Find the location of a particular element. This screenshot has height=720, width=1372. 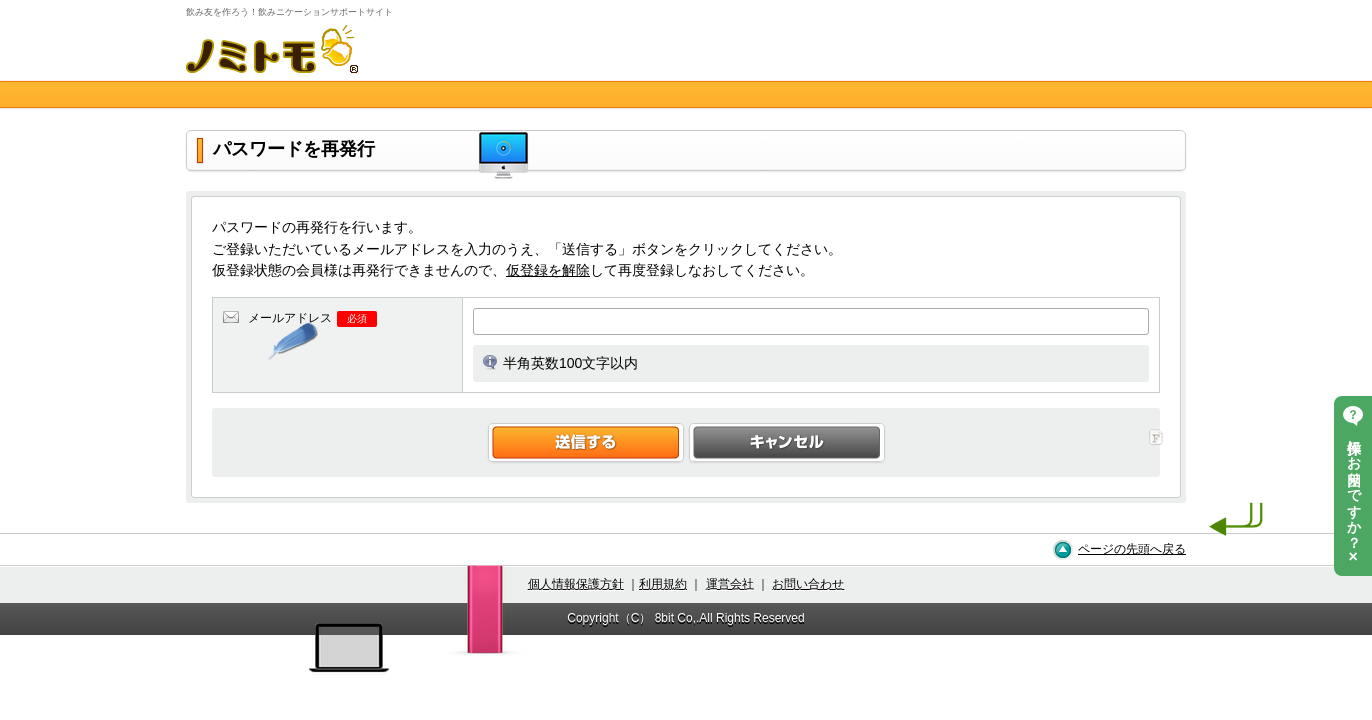

access this device in the sidebar is located at coordinates (349, 647).